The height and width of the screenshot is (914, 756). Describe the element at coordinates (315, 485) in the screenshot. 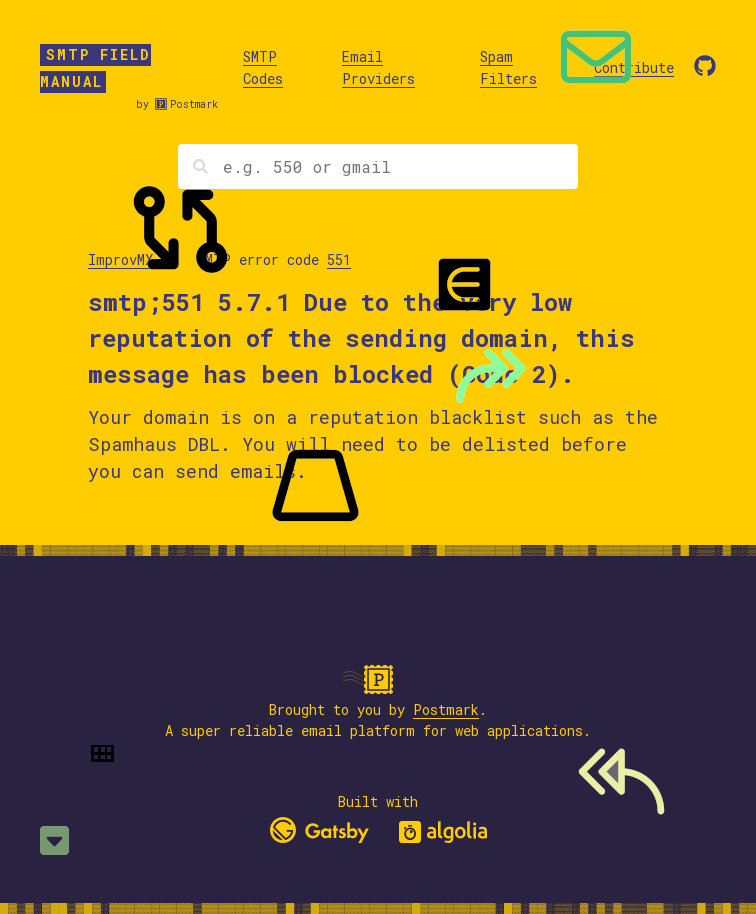

I see `apply vertical skew transformation to selected object` at that location.